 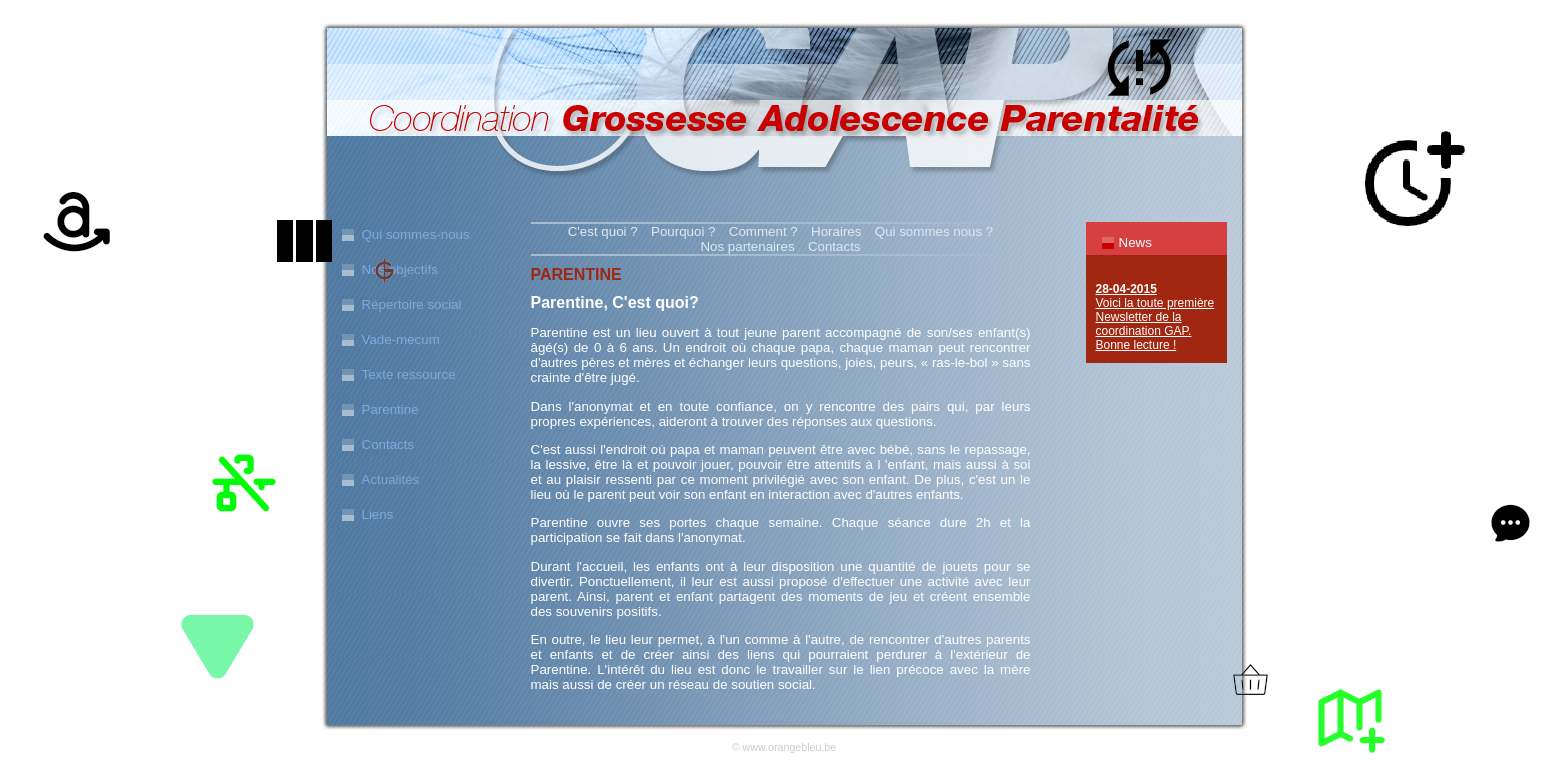 I want to click on network connection unavailable, so click(x=244, y=484).